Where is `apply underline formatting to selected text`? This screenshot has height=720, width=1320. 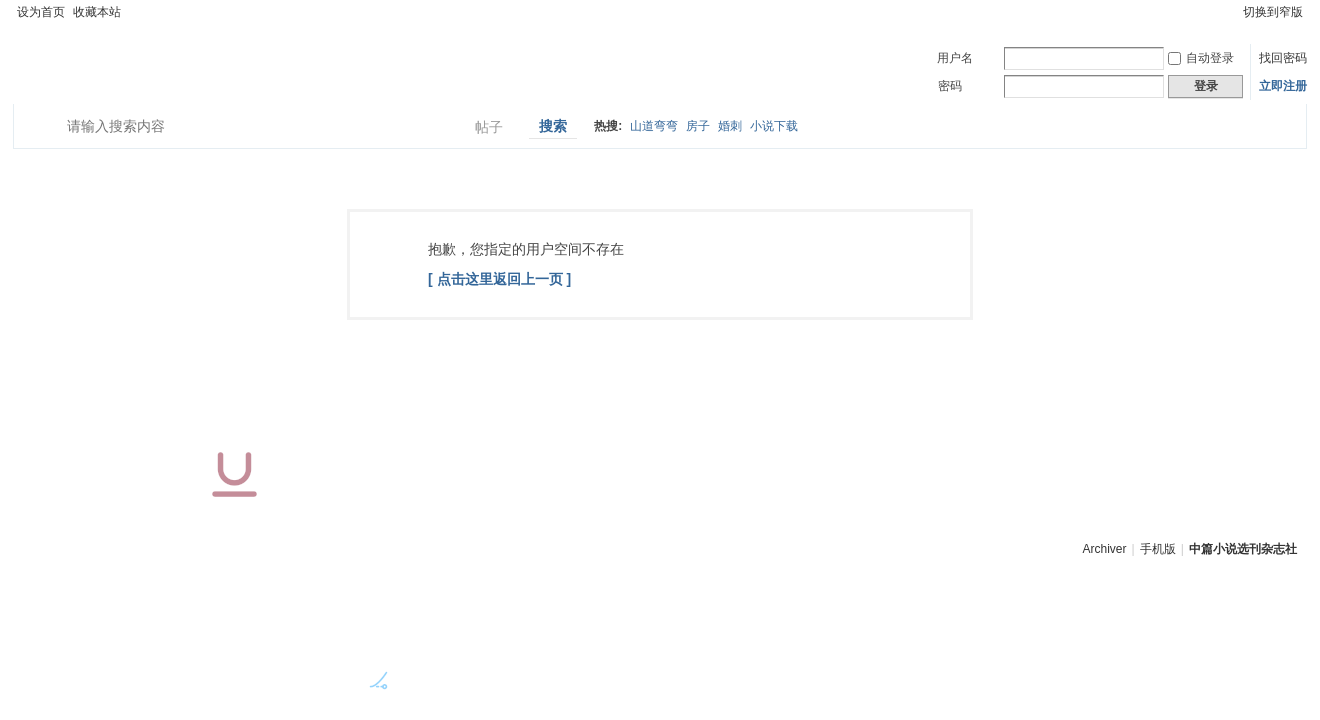
apply underline formatting to selected text is located at coordinates (234, 474).